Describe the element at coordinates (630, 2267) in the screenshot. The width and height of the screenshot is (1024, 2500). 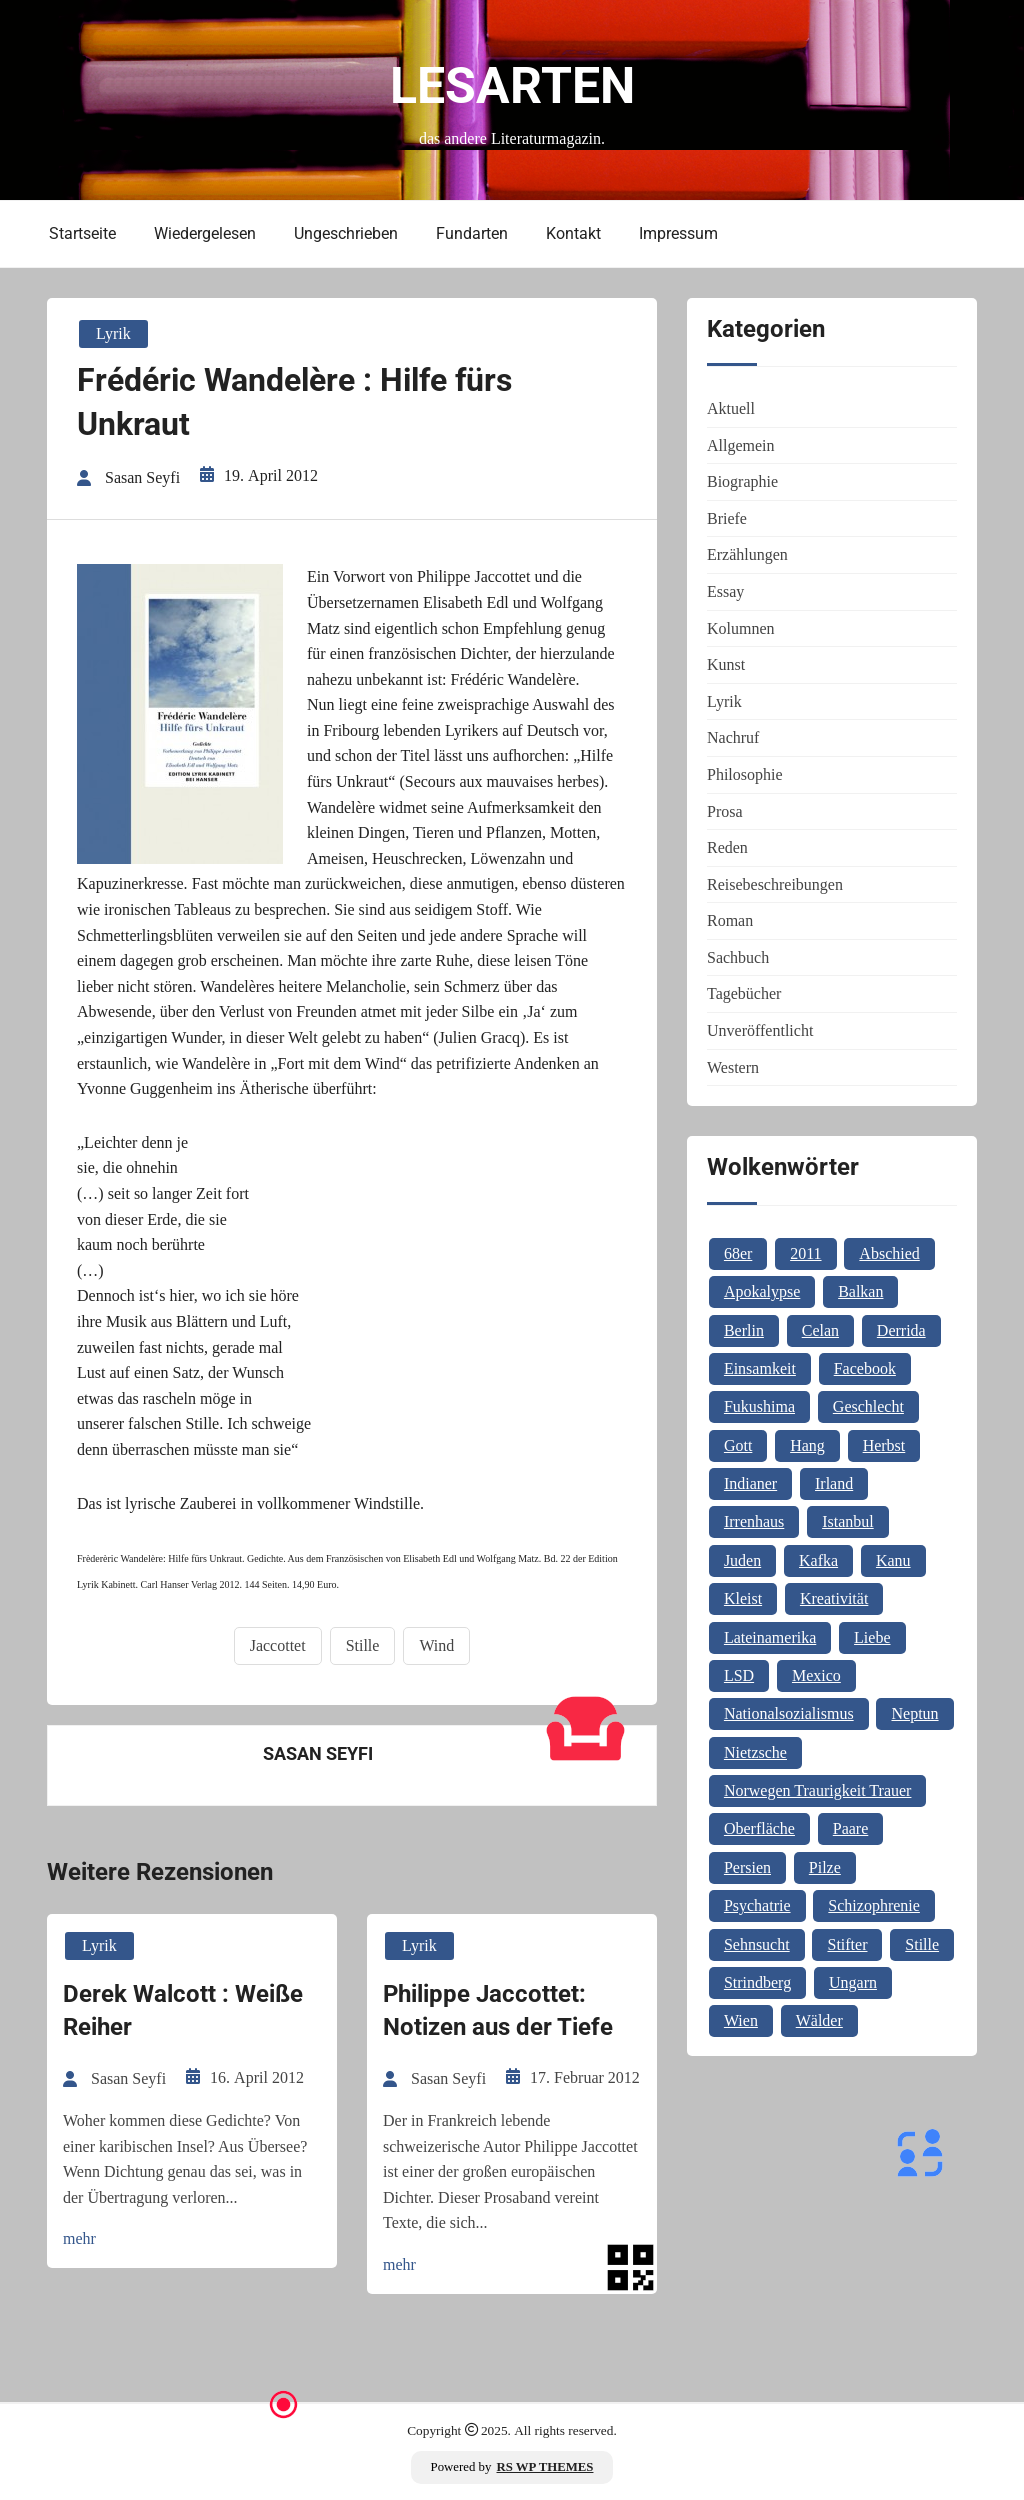
I see `scan or generate a QR code` at that location.